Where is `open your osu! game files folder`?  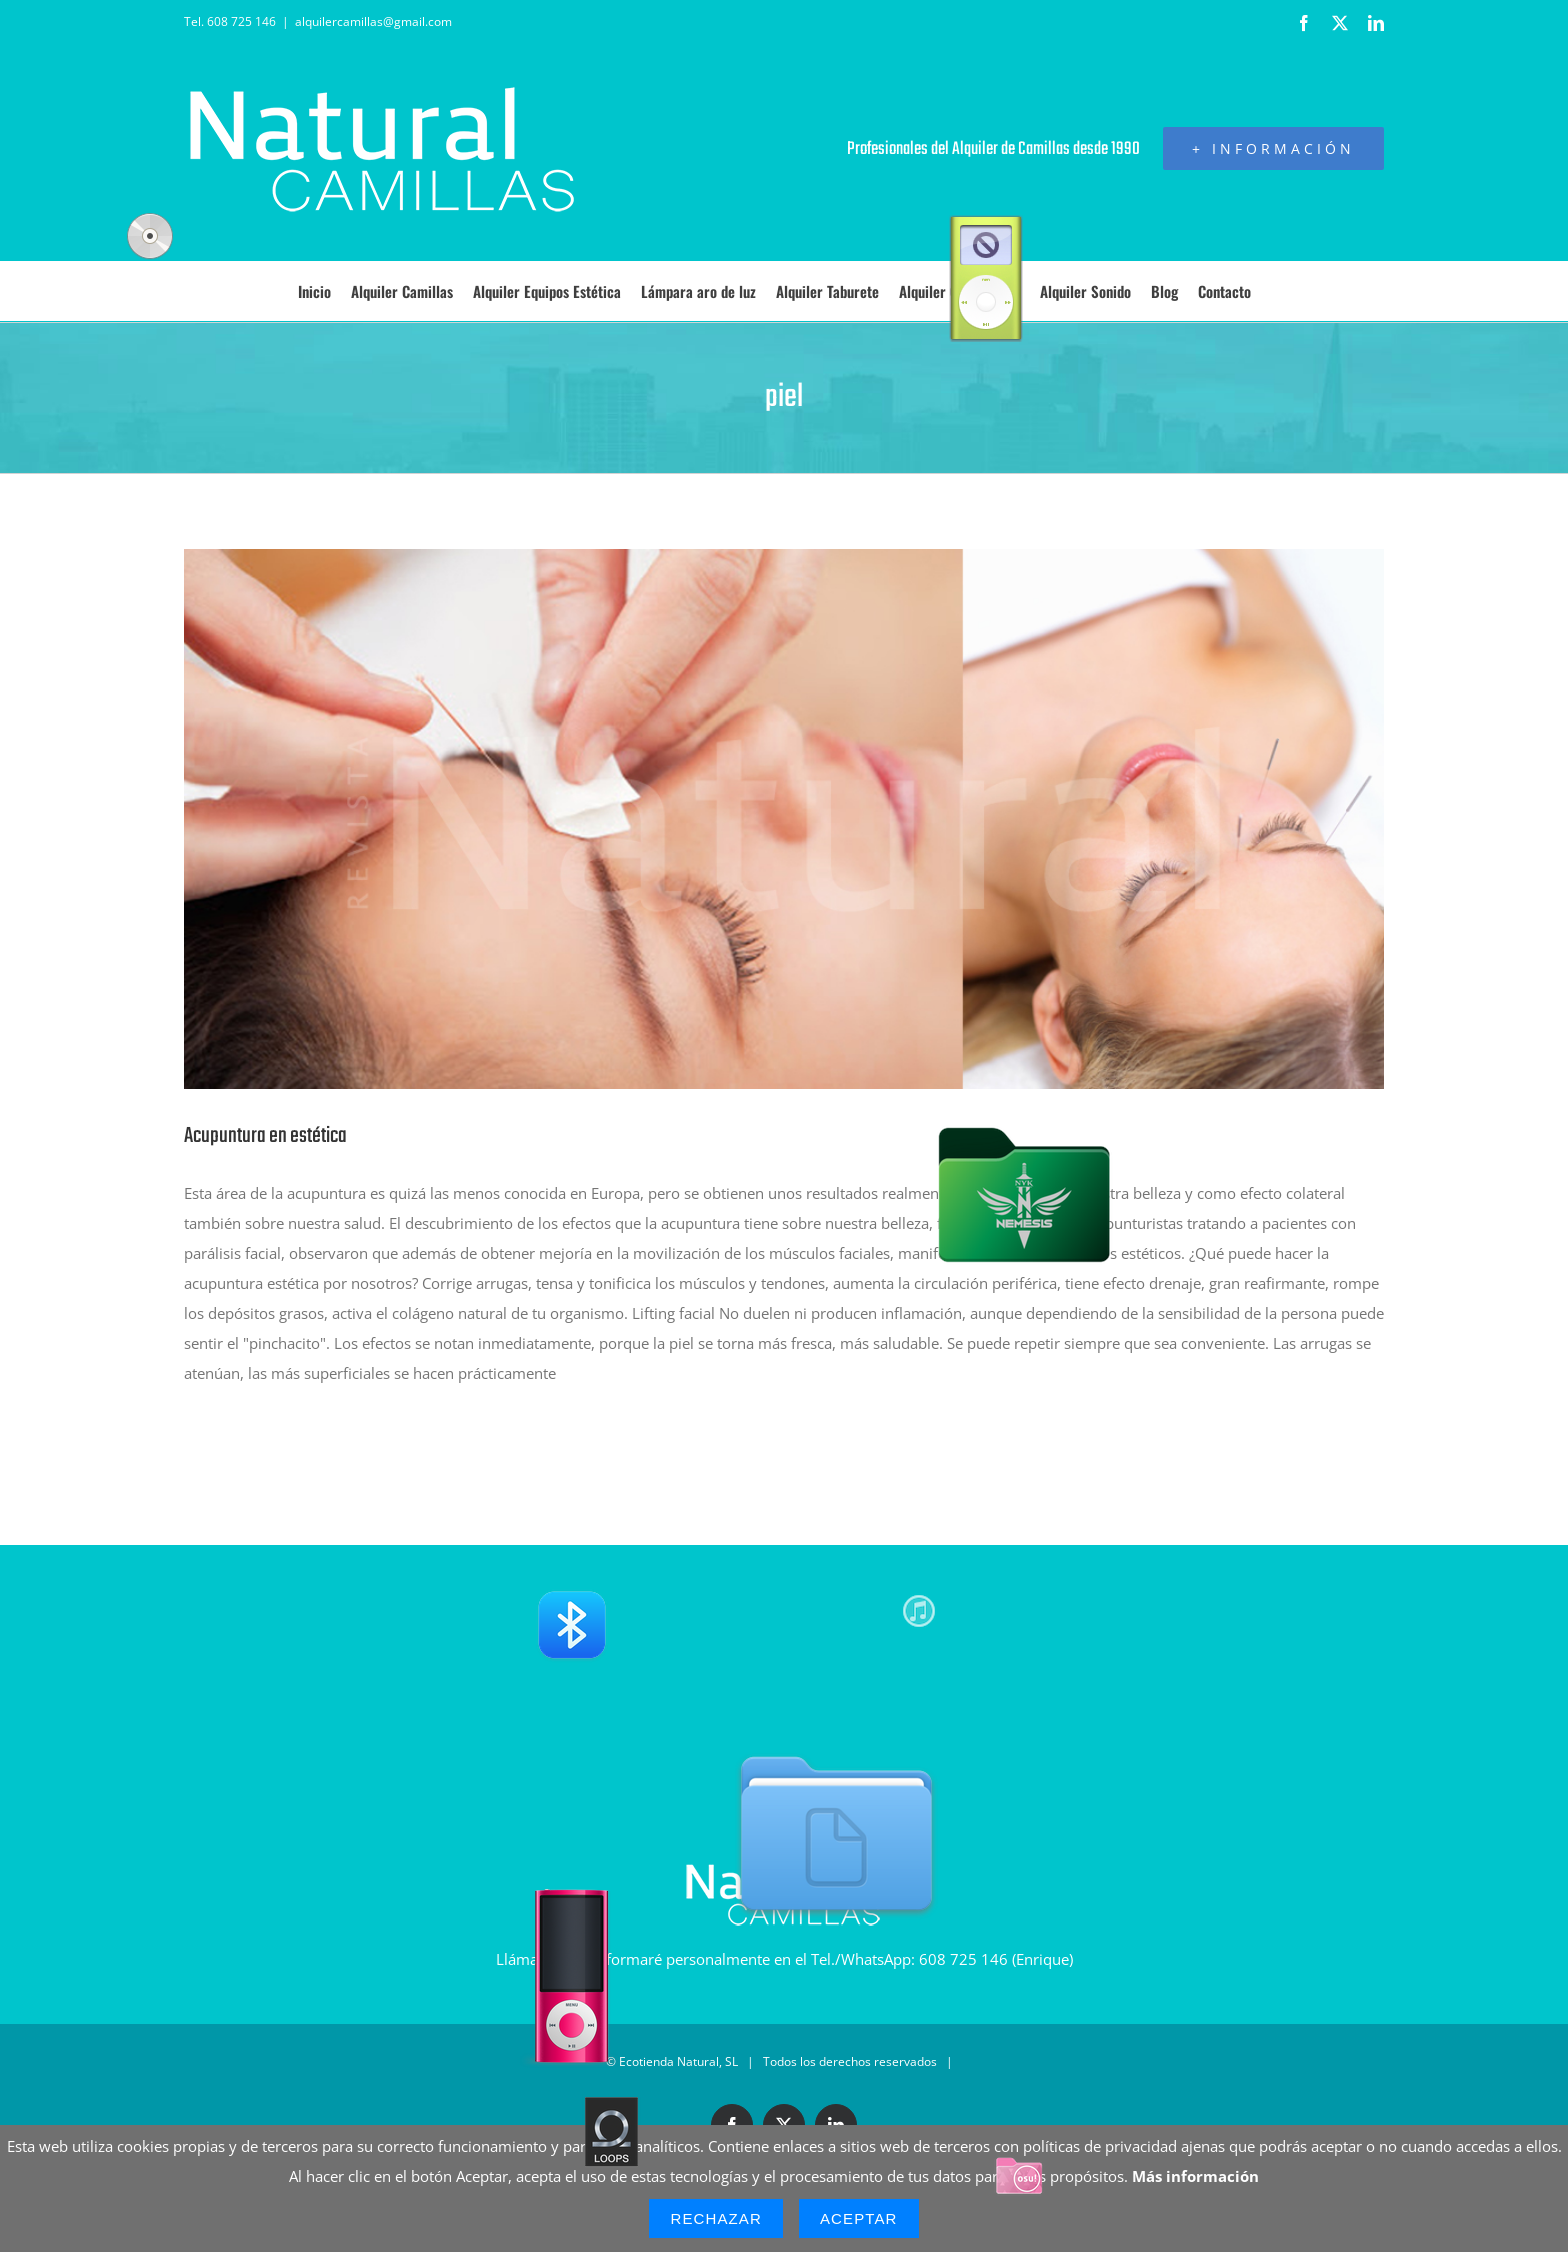 open your osu! game files folder is located at coordinates (1019, 2177).